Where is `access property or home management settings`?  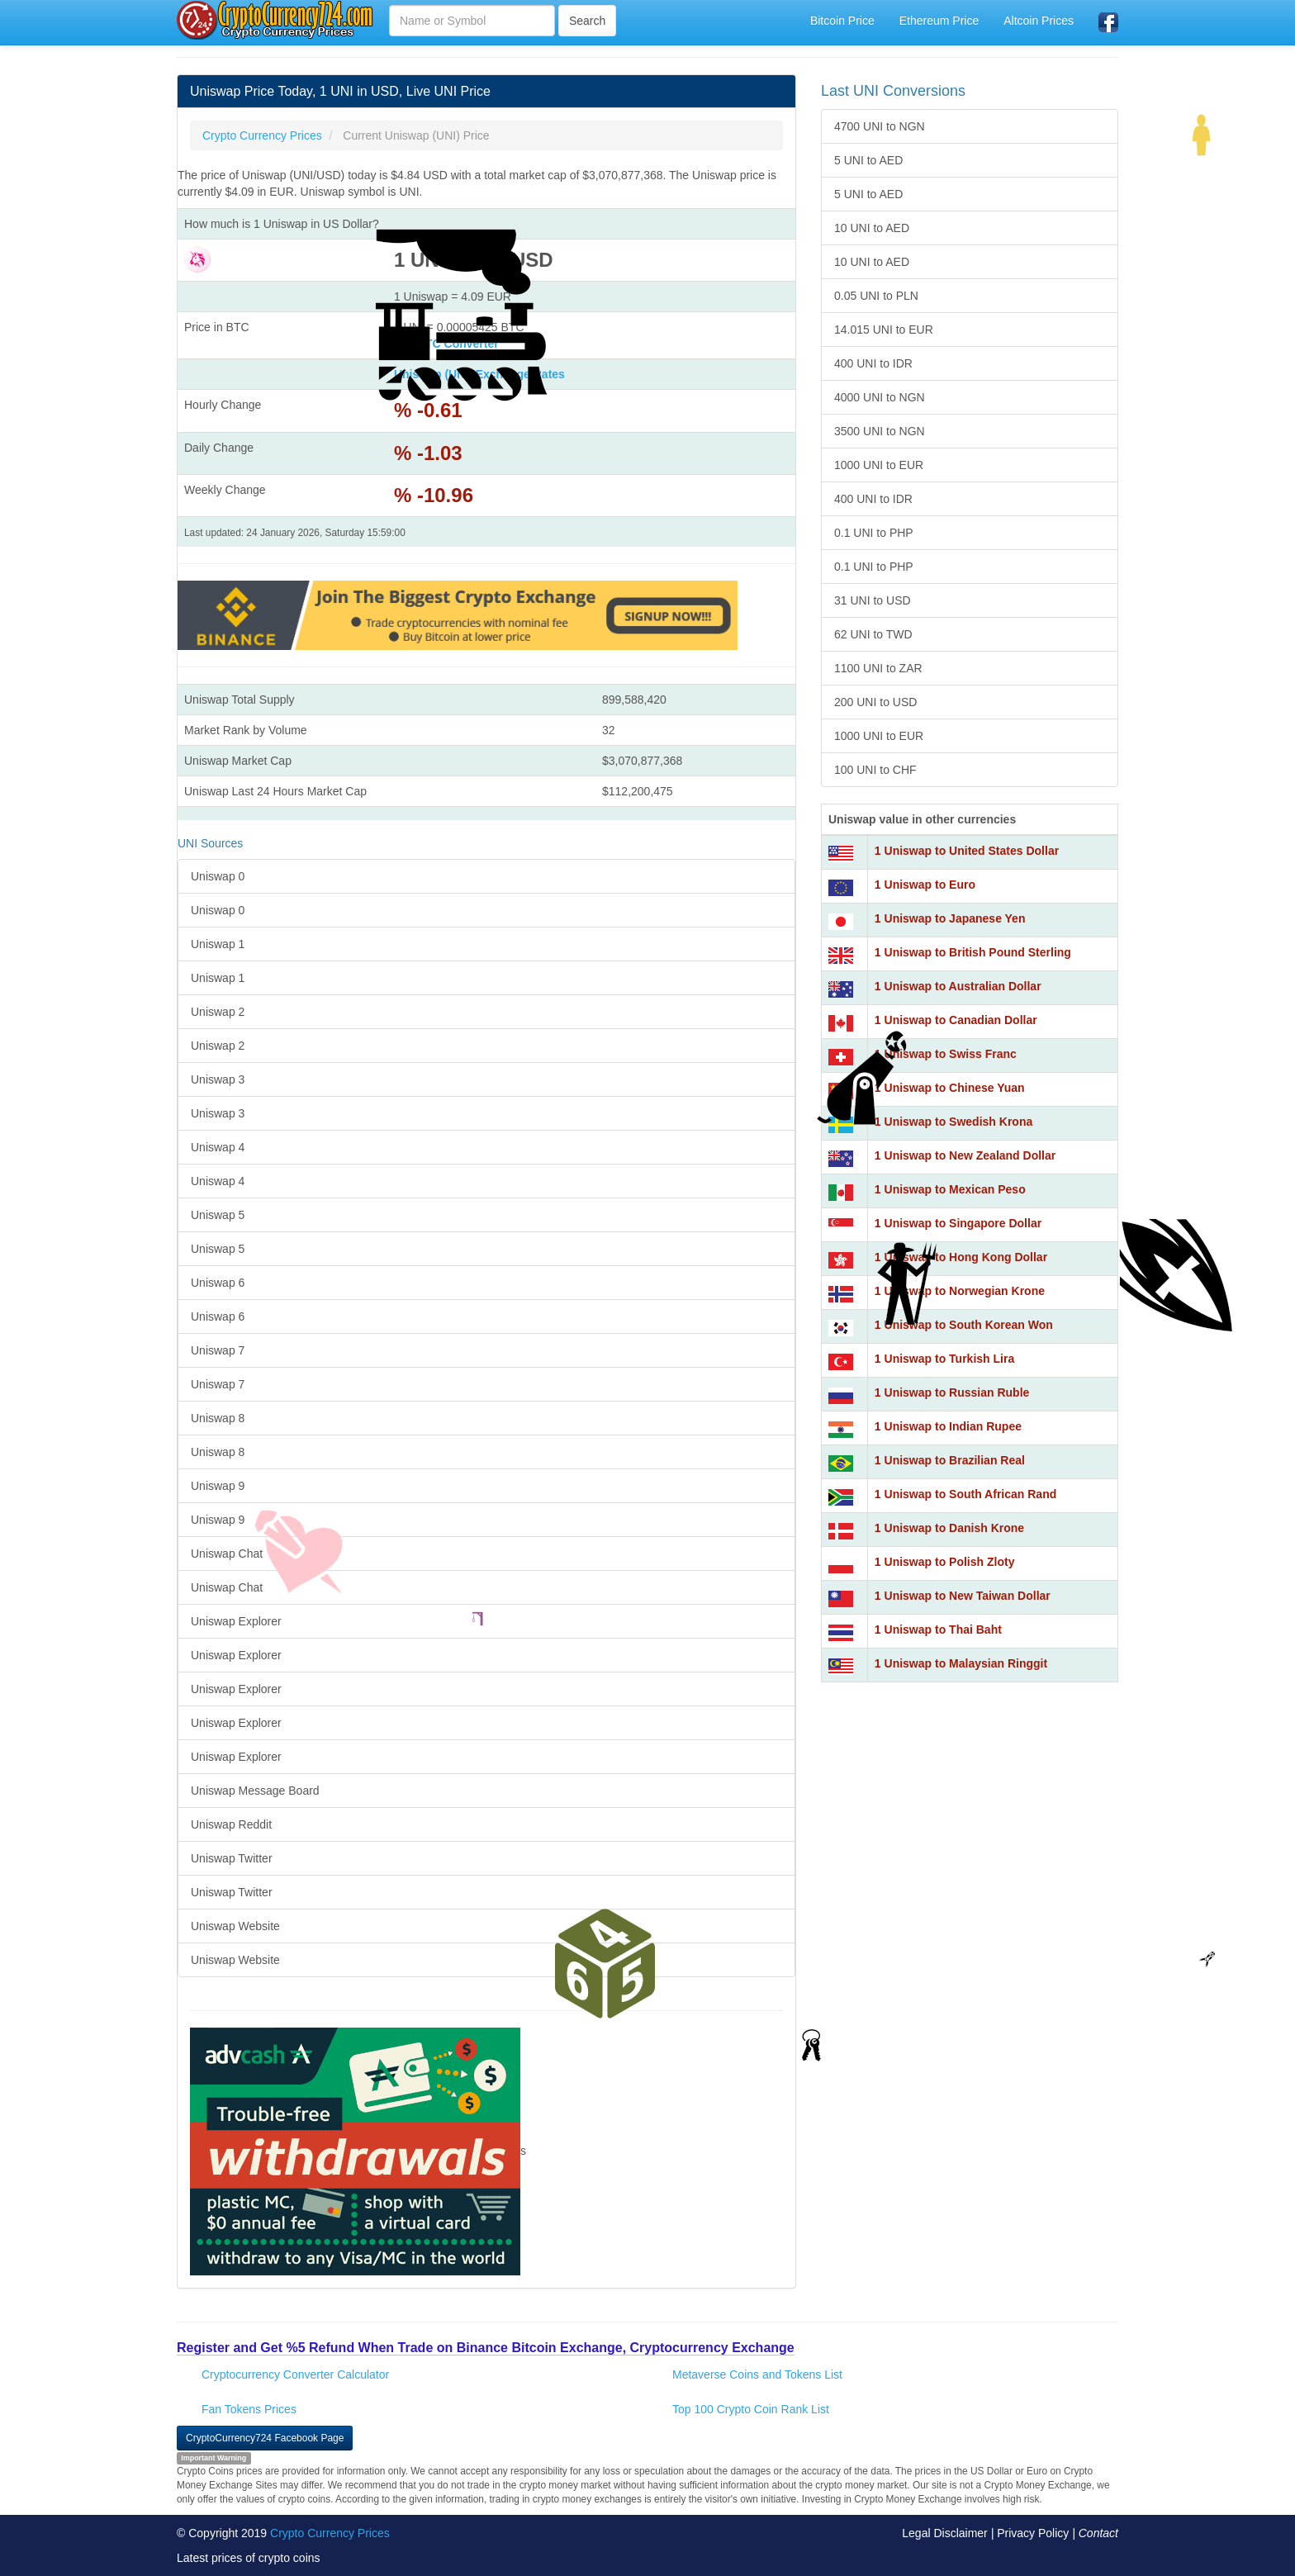
access property or home management settings is located at coordinates (811, 2045).